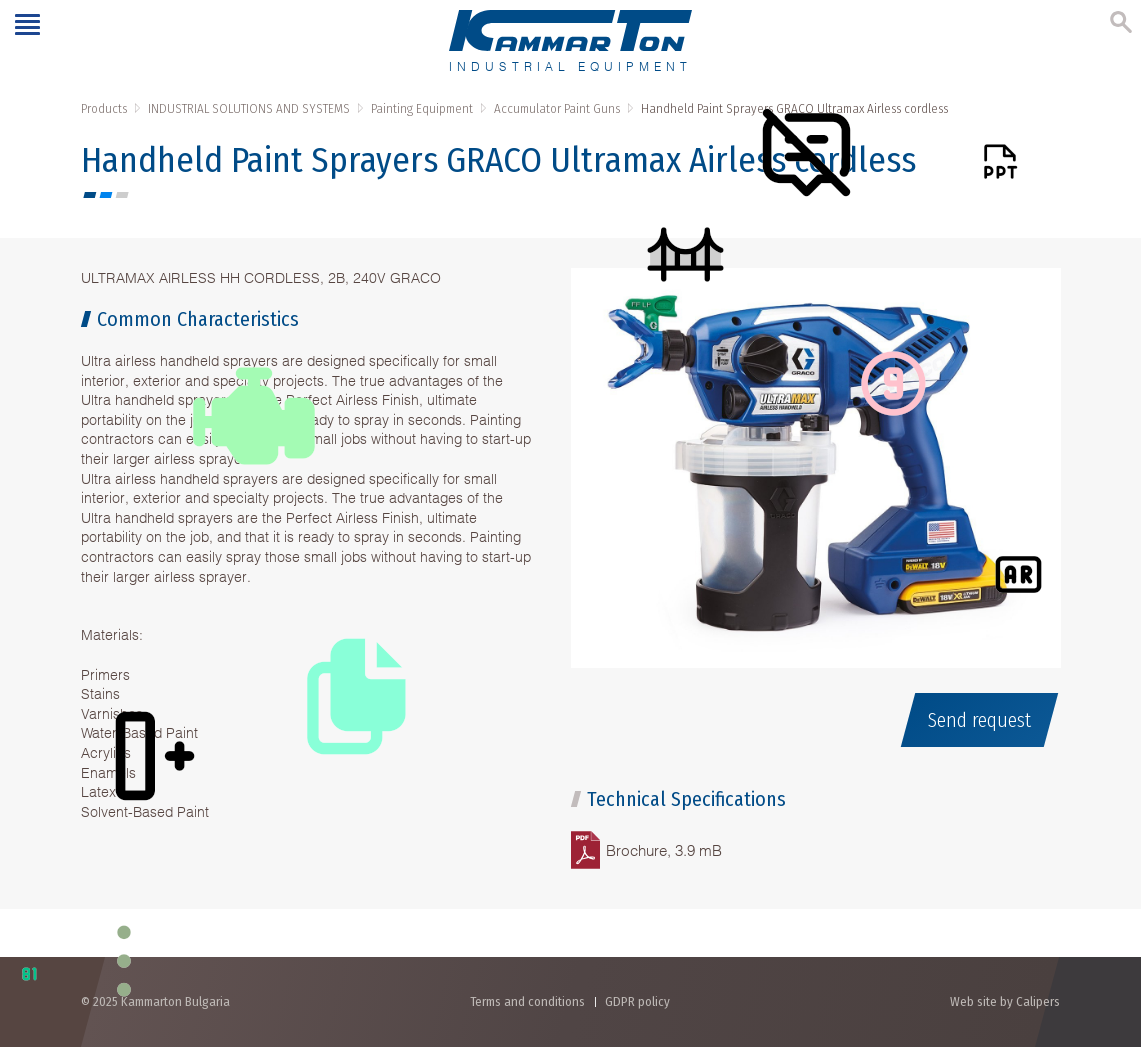  What do you see at coordinates (30, 974) in the screenshot?
I see `indicates item number 81 in a list or sequence` at bounding box center [30, 974].